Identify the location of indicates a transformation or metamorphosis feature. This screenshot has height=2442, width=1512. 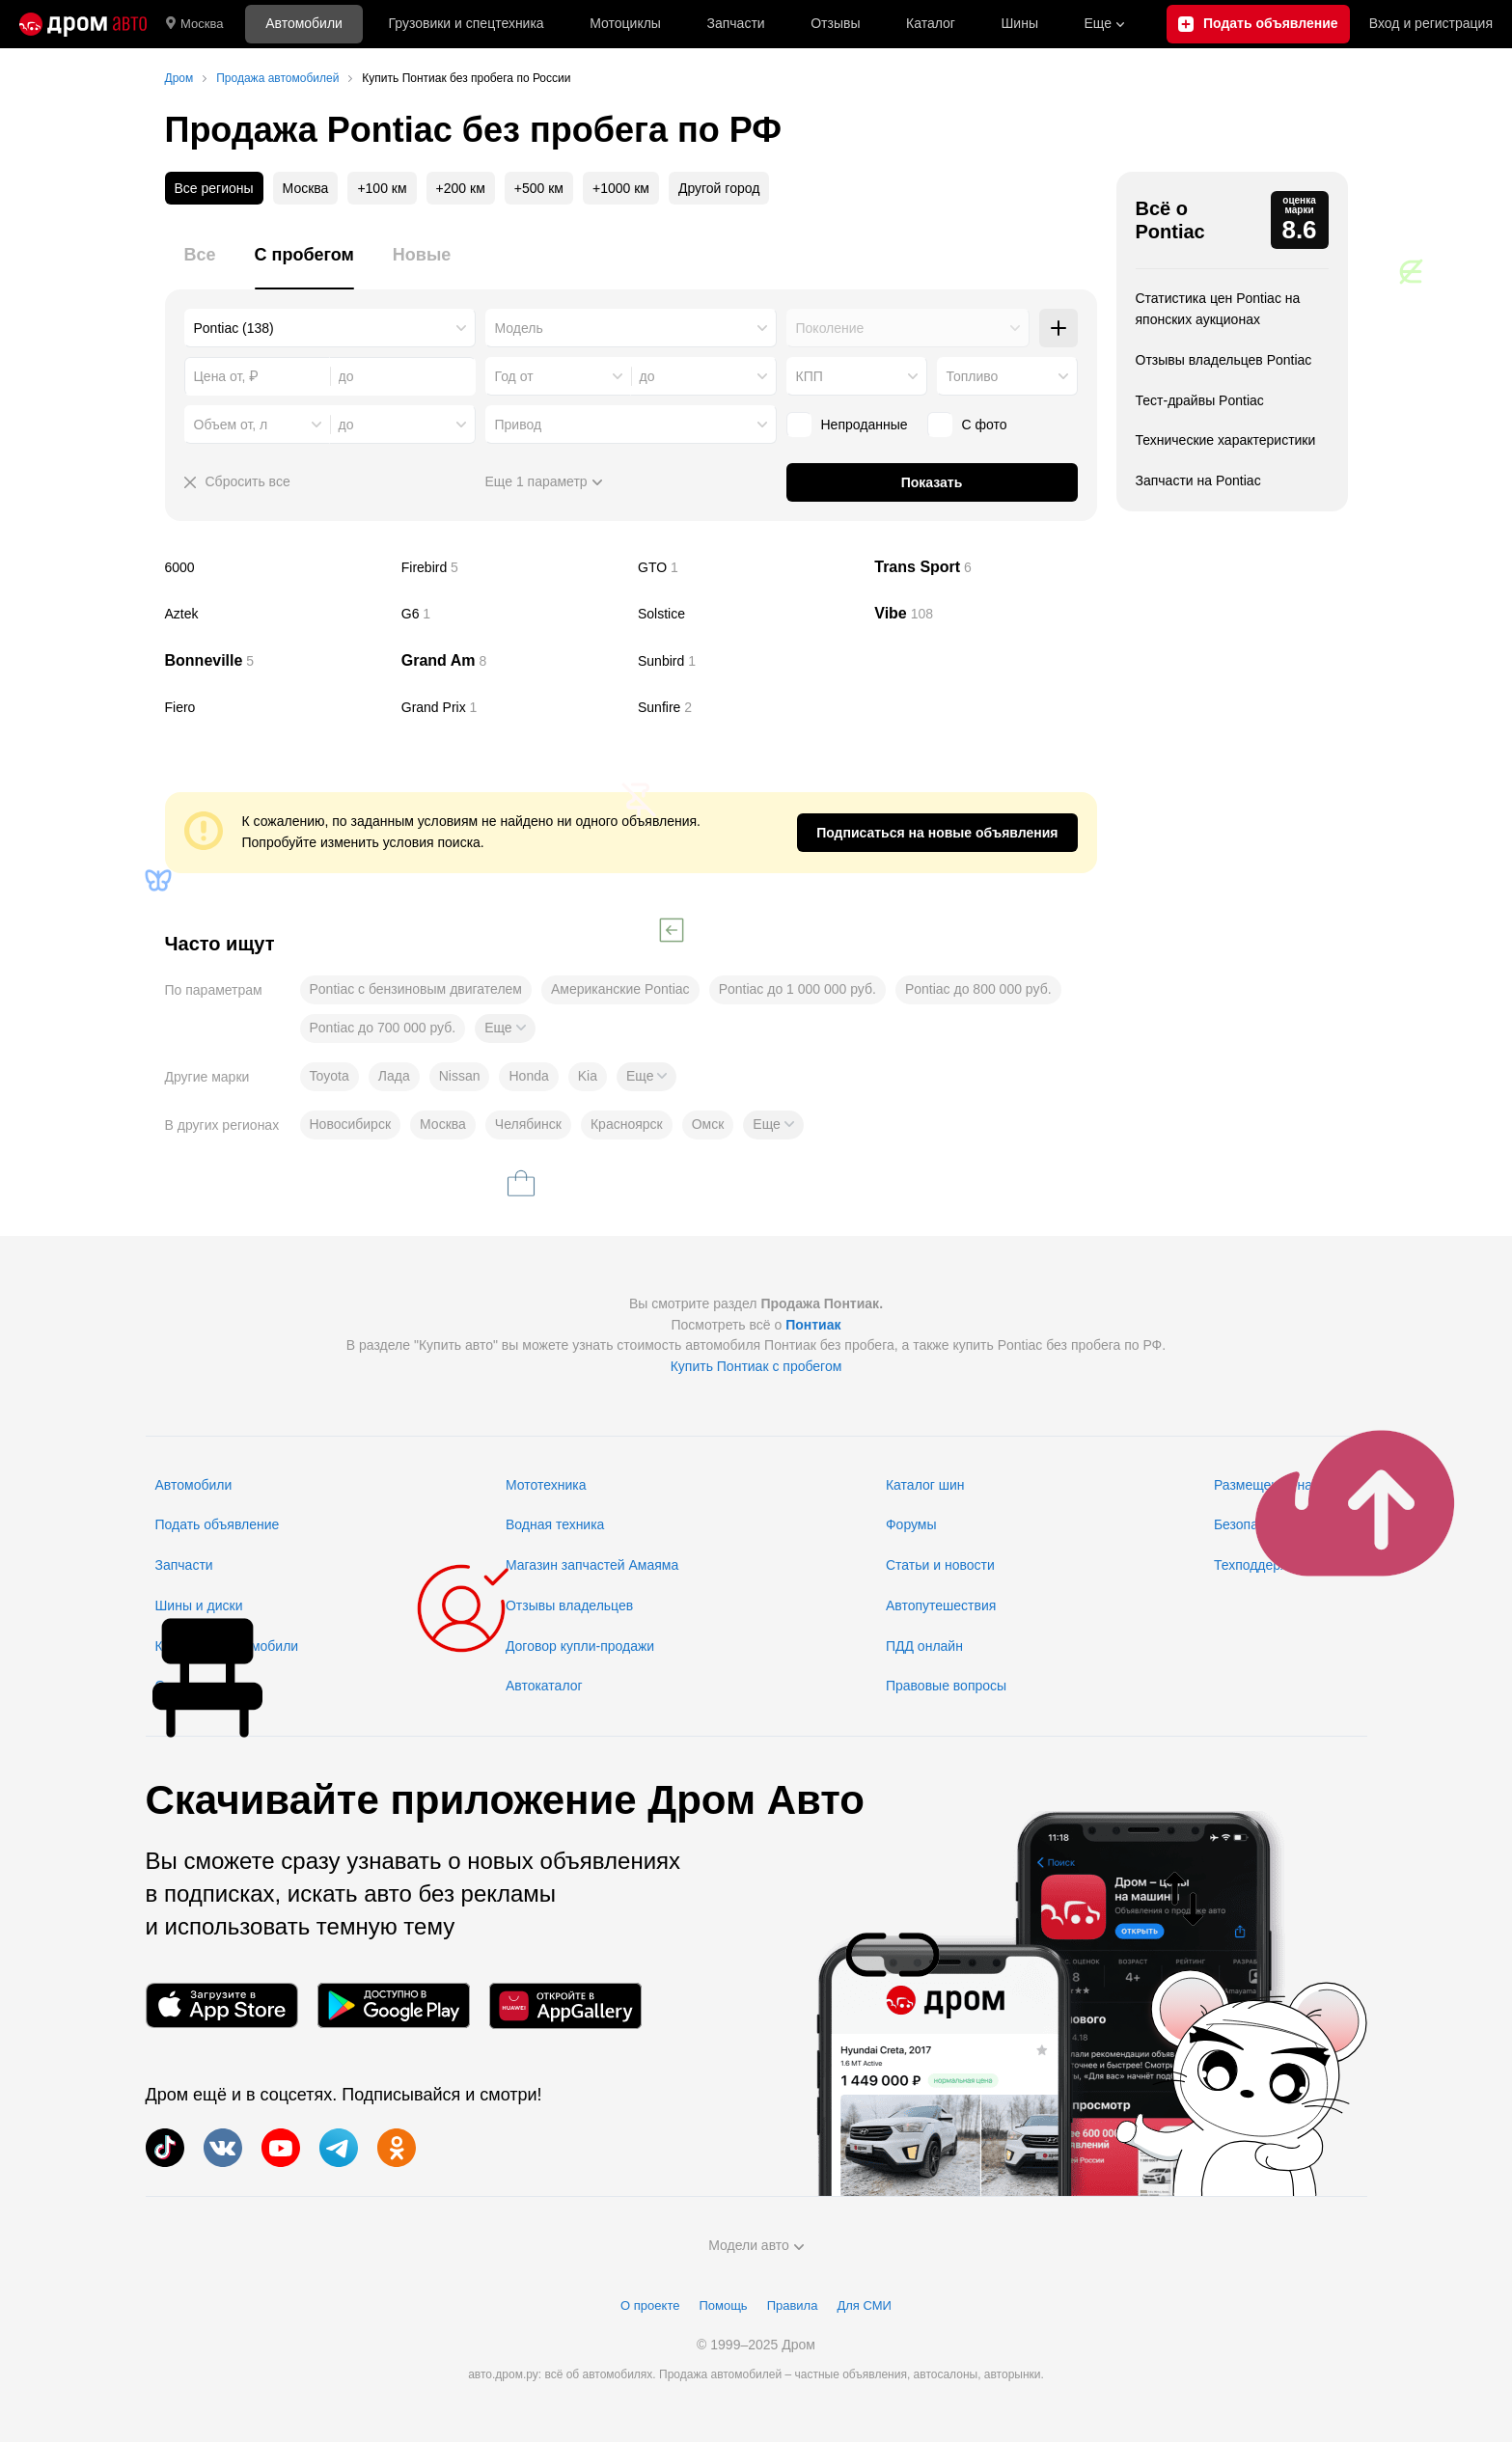
(158, 880).